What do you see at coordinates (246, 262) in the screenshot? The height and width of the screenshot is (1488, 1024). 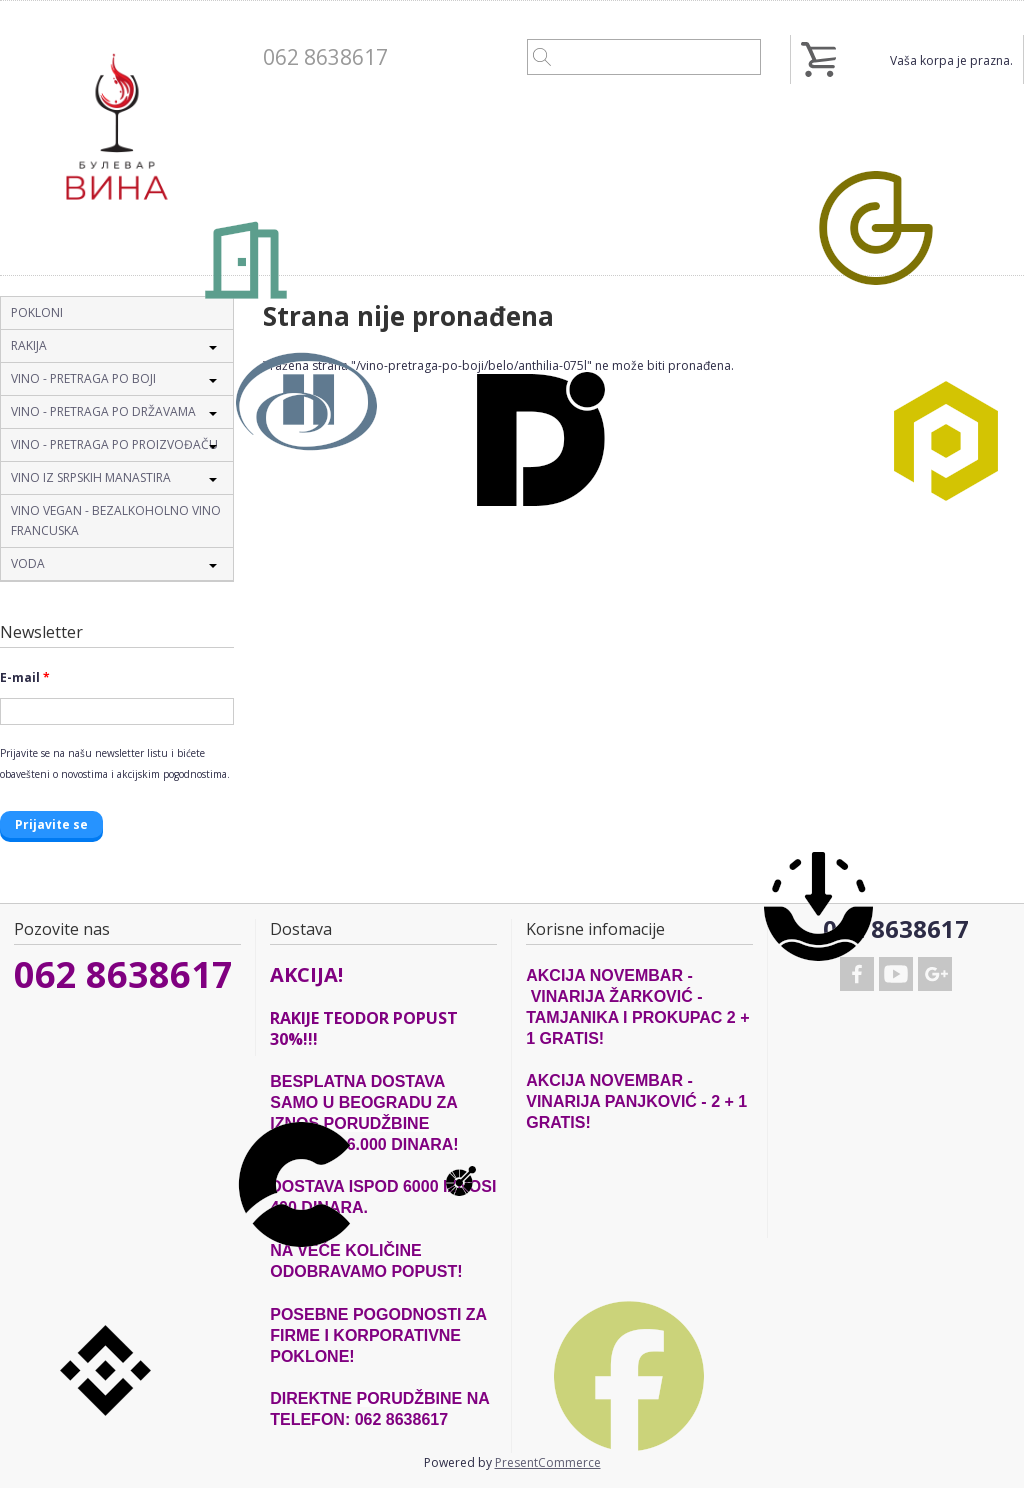 I see `log out or exit the application` at bounding box center [246, 262].